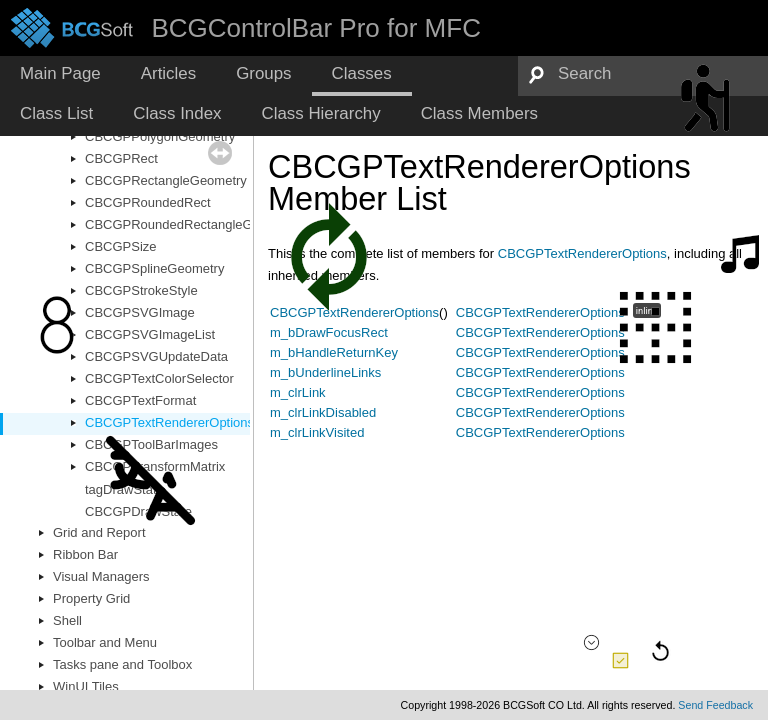  I want to click on explore hiking trails nearby, so click(707, 98).